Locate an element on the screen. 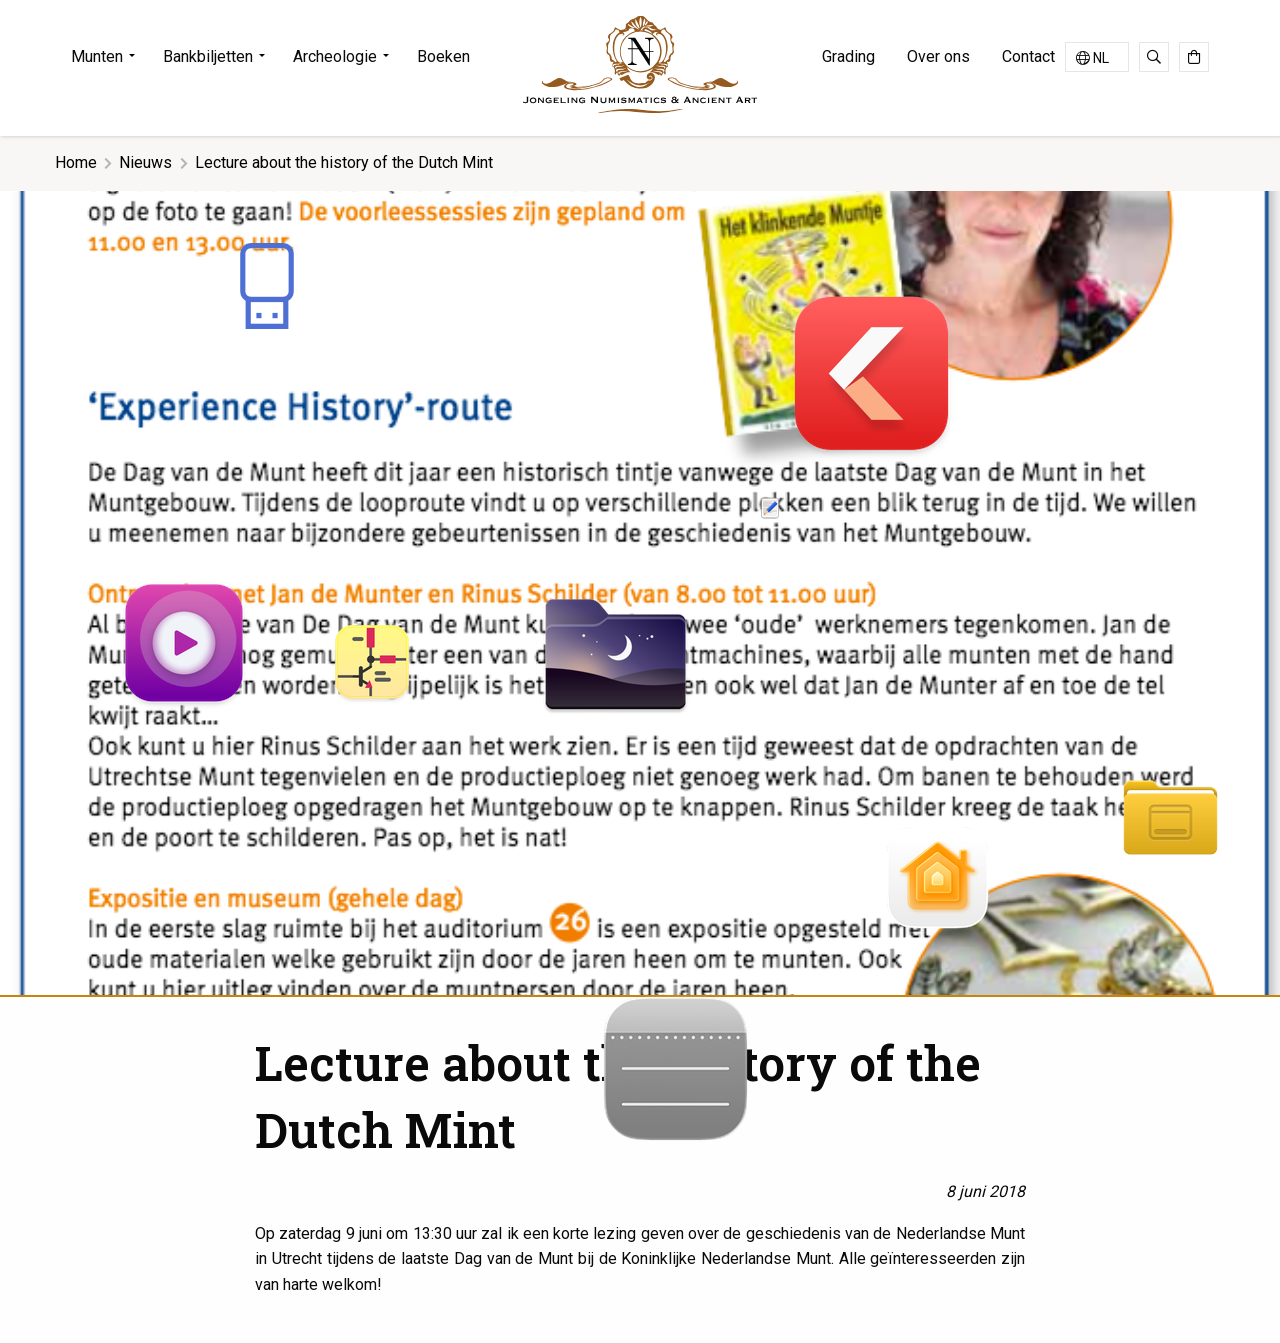  open desktop folder is located at coordinates (1170, 817).